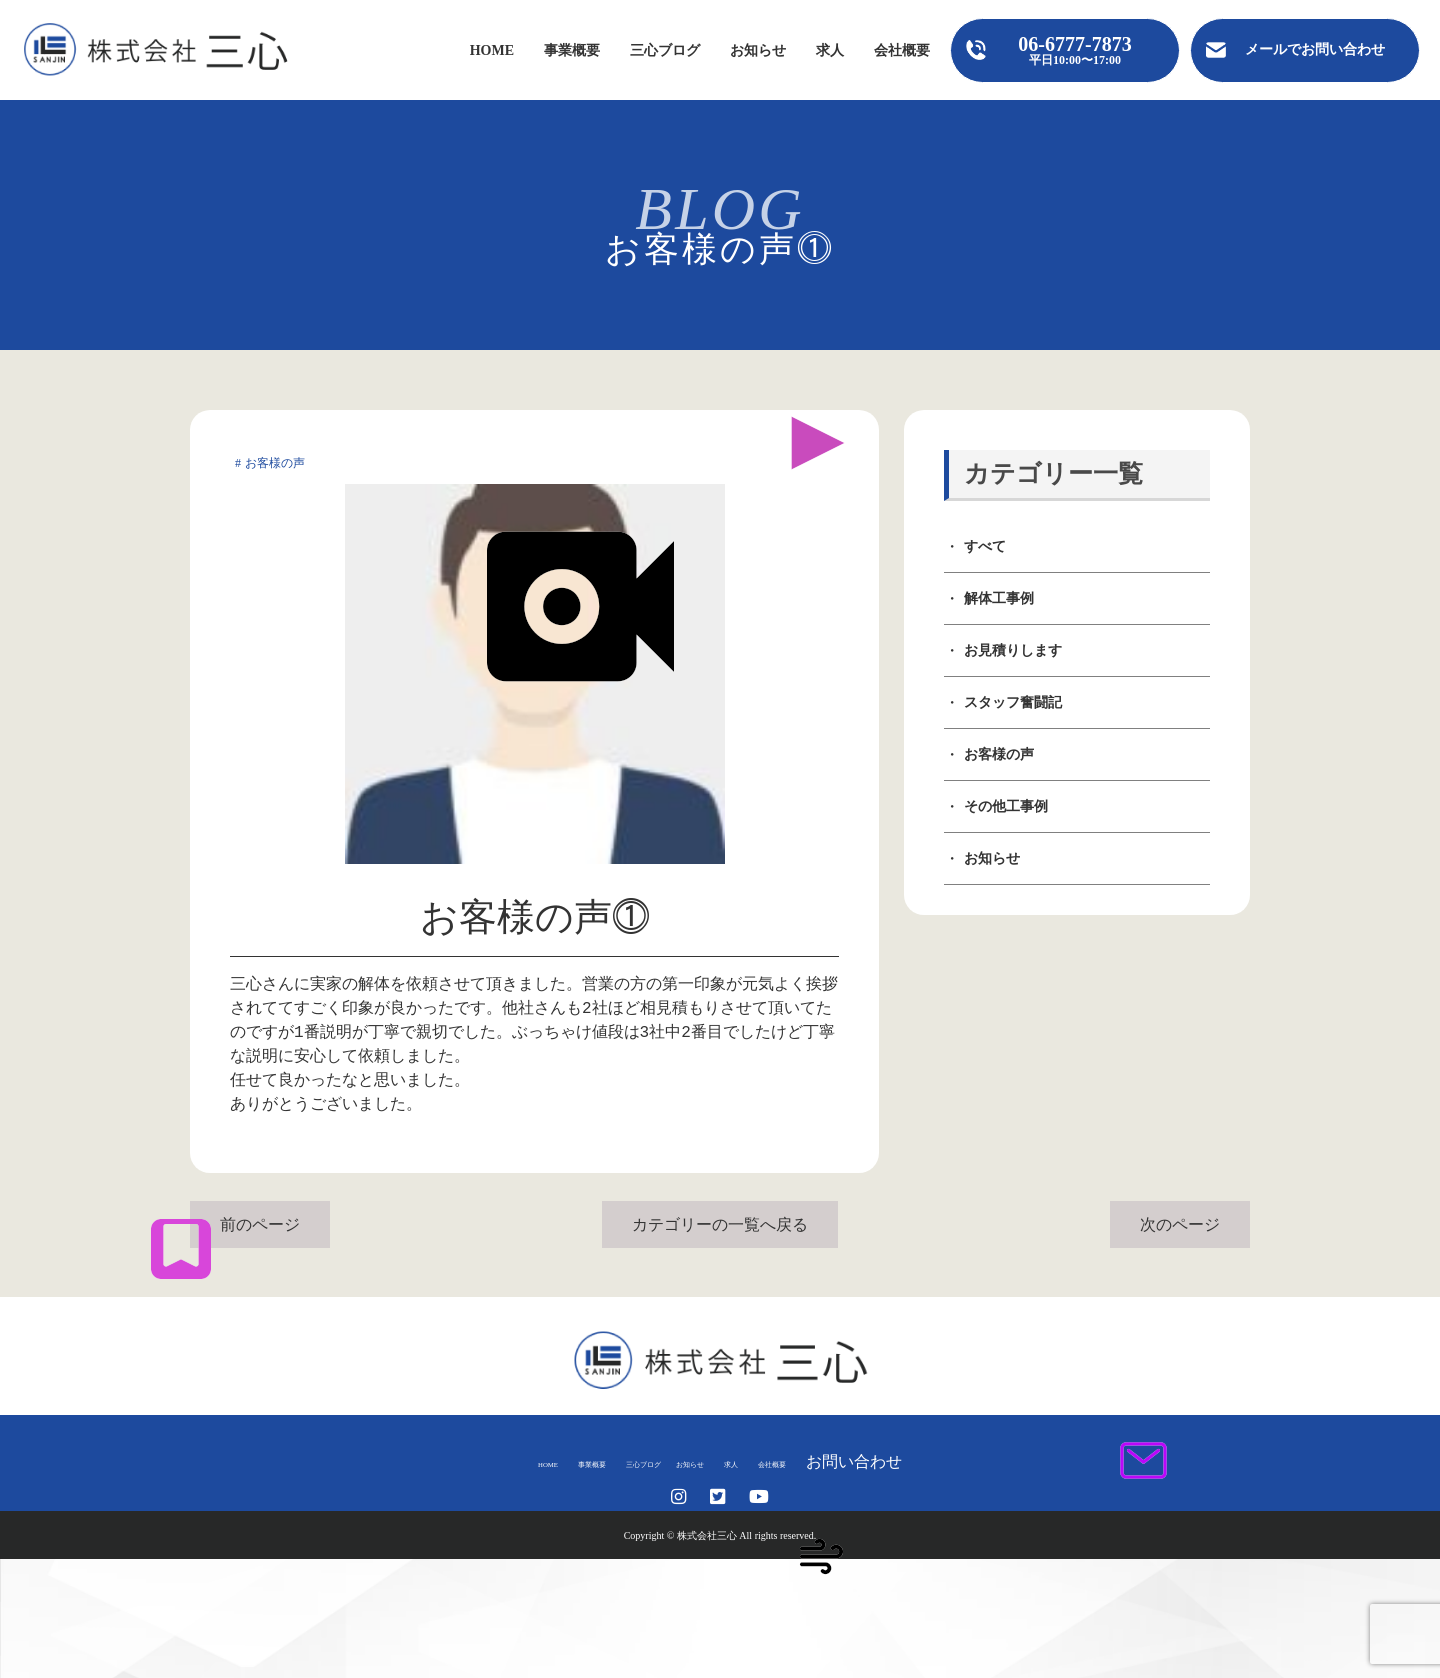  I want to click on start recording a video, so click(580, 606).